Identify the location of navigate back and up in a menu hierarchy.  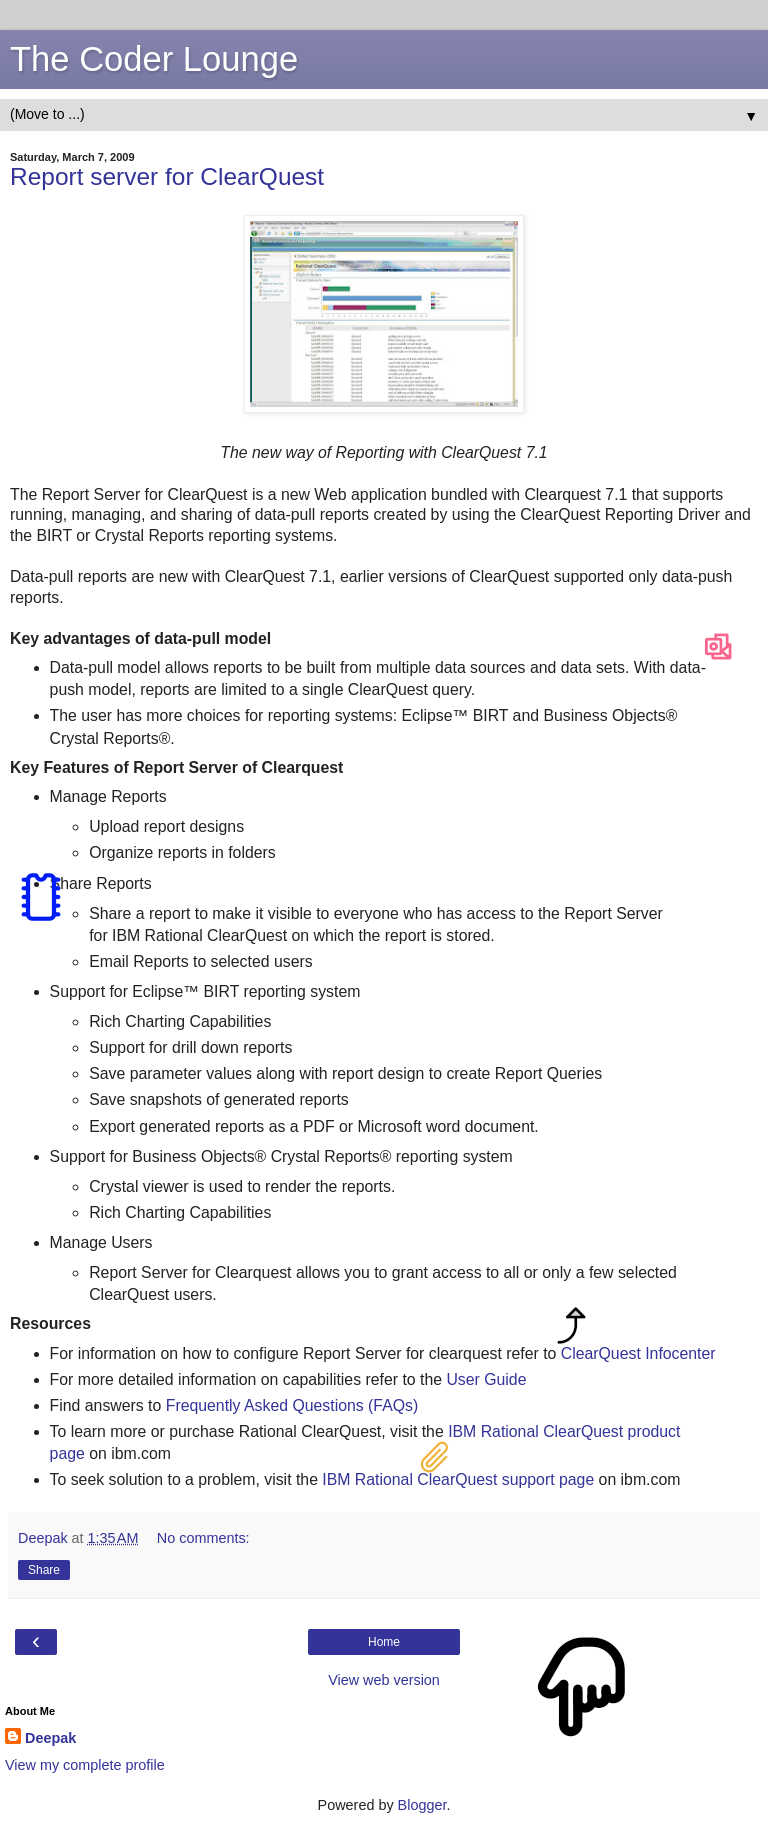
(571, 1325).